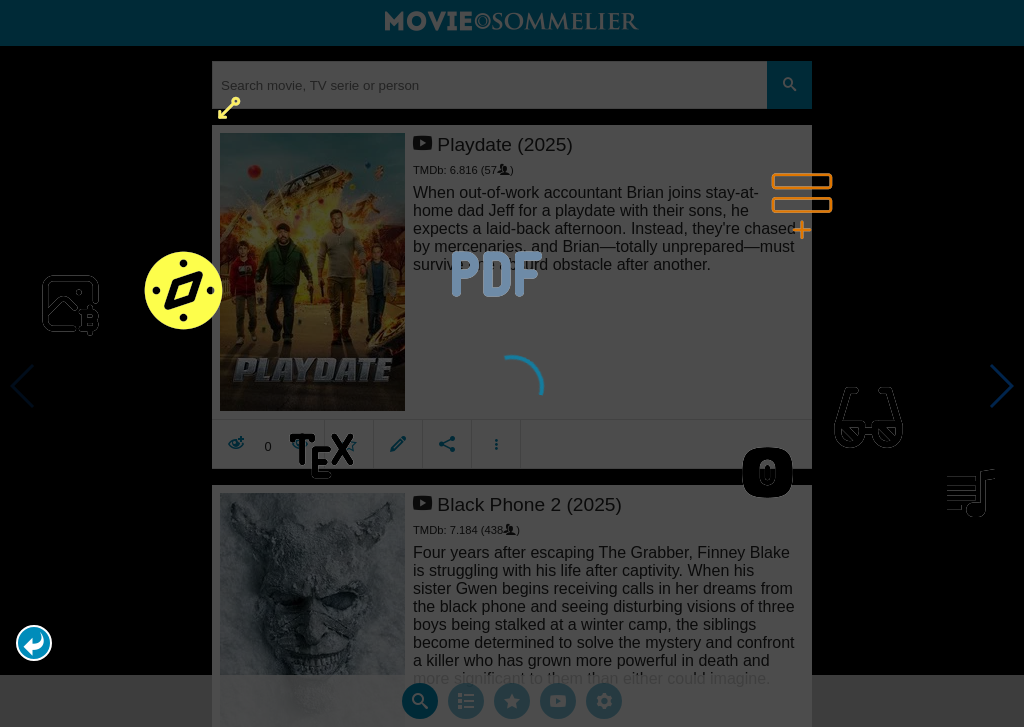 This screenshot has width=1024, height=727. What do you see at coordinates (497, 274) in the screenshot?
I see `view or open a PDF document` at bounding box center [497, 274].